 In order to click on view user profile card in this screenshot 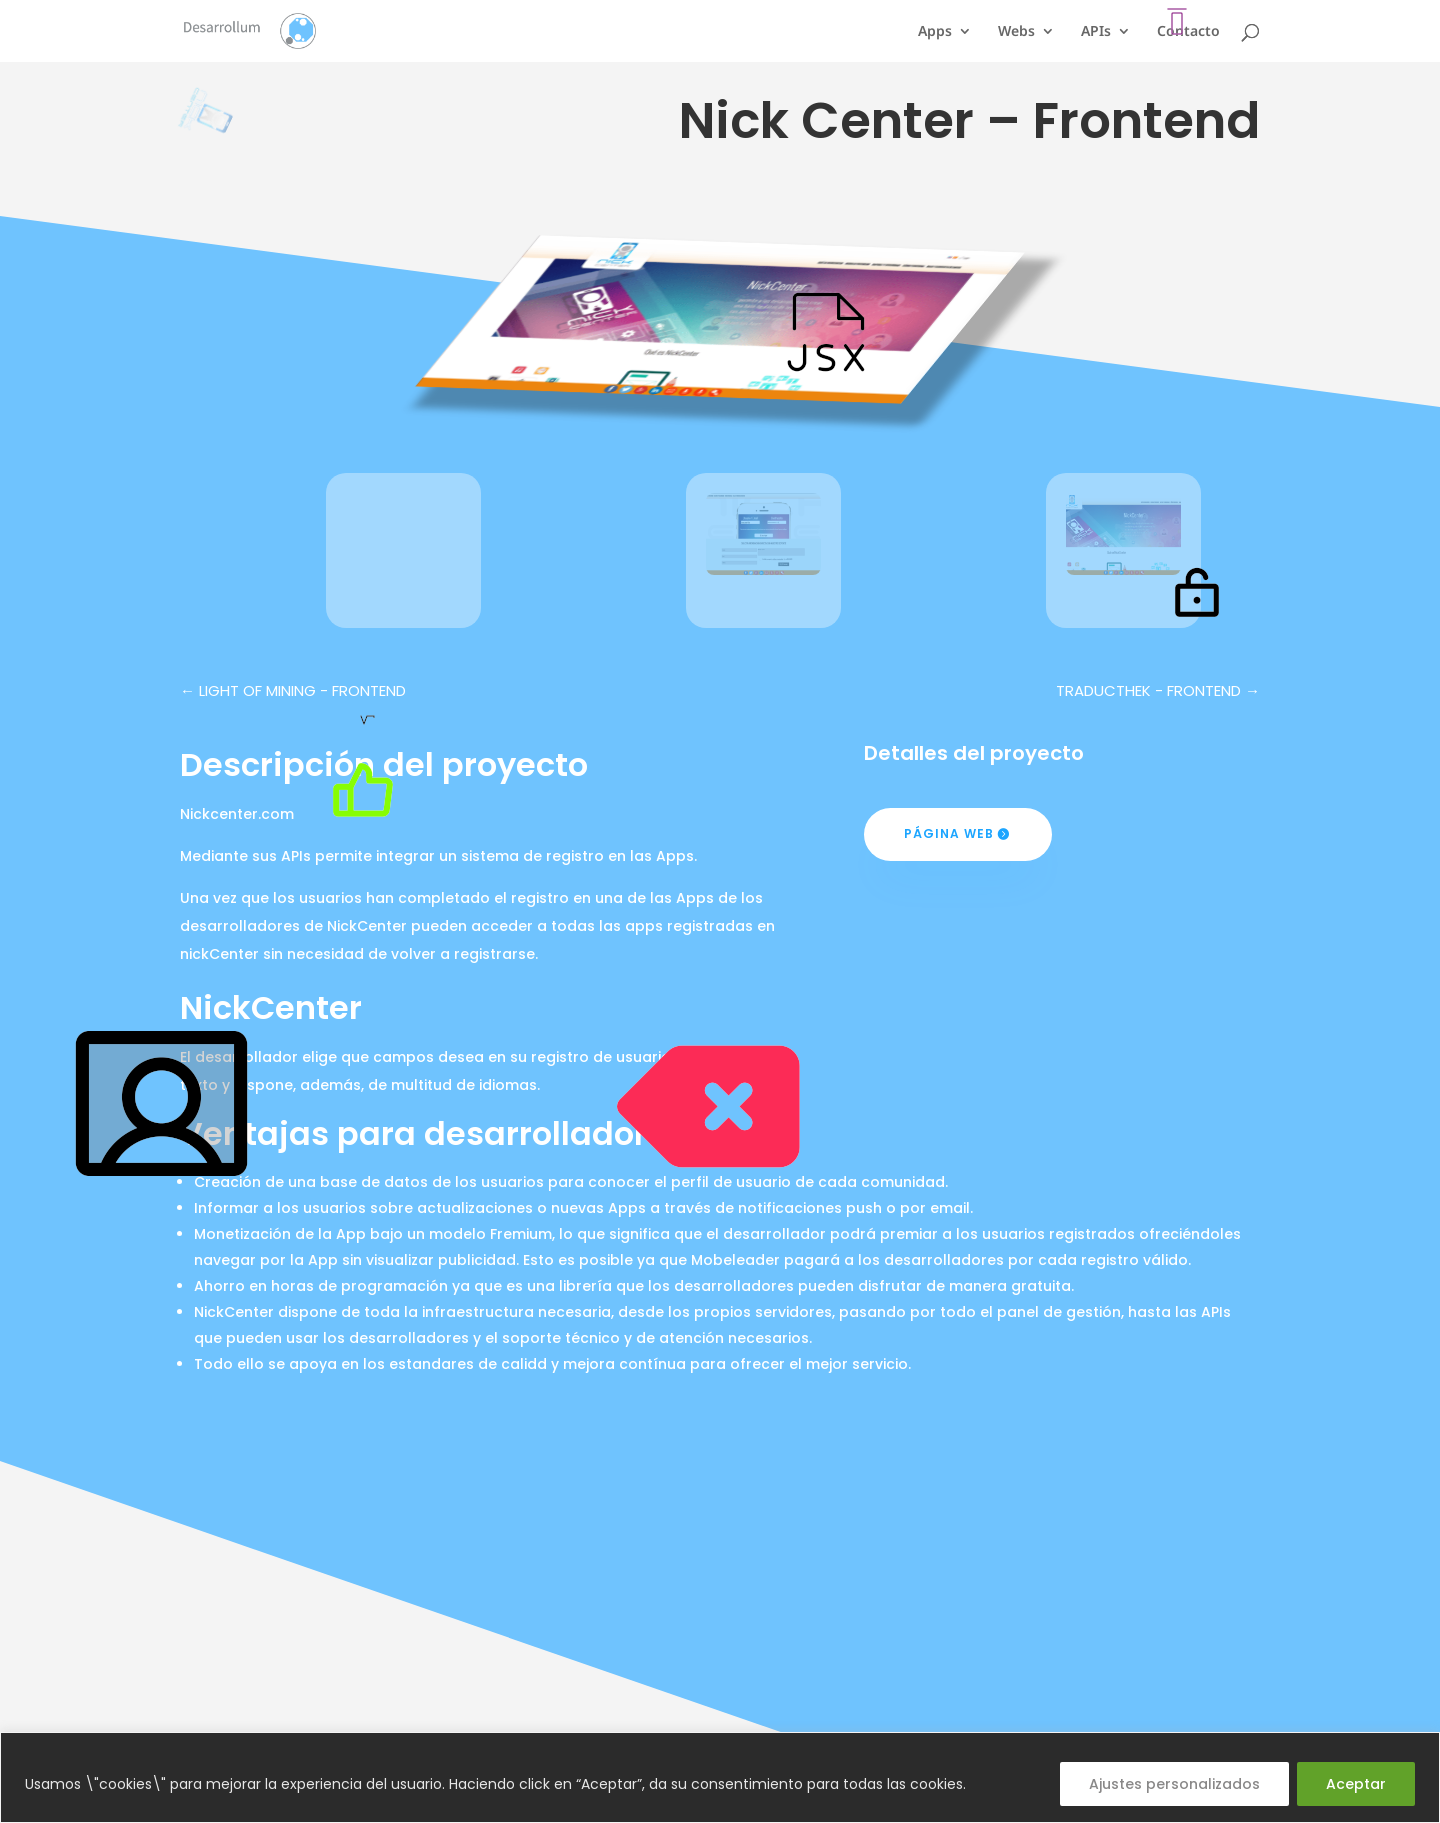, I will do `click(161, 1103)`.